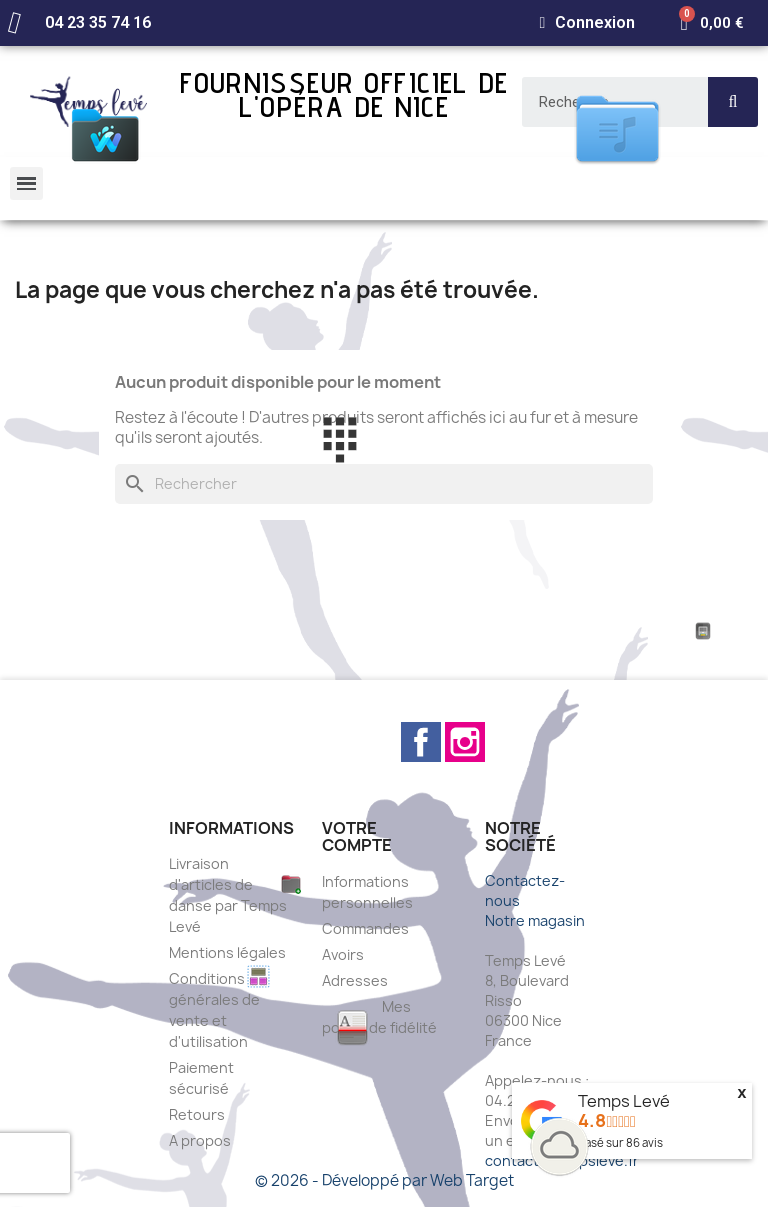  What do you see at coordinates (105, 137) in the screenshot?
I see `open waterfox browser files folder` at bounding box center [105, 137].